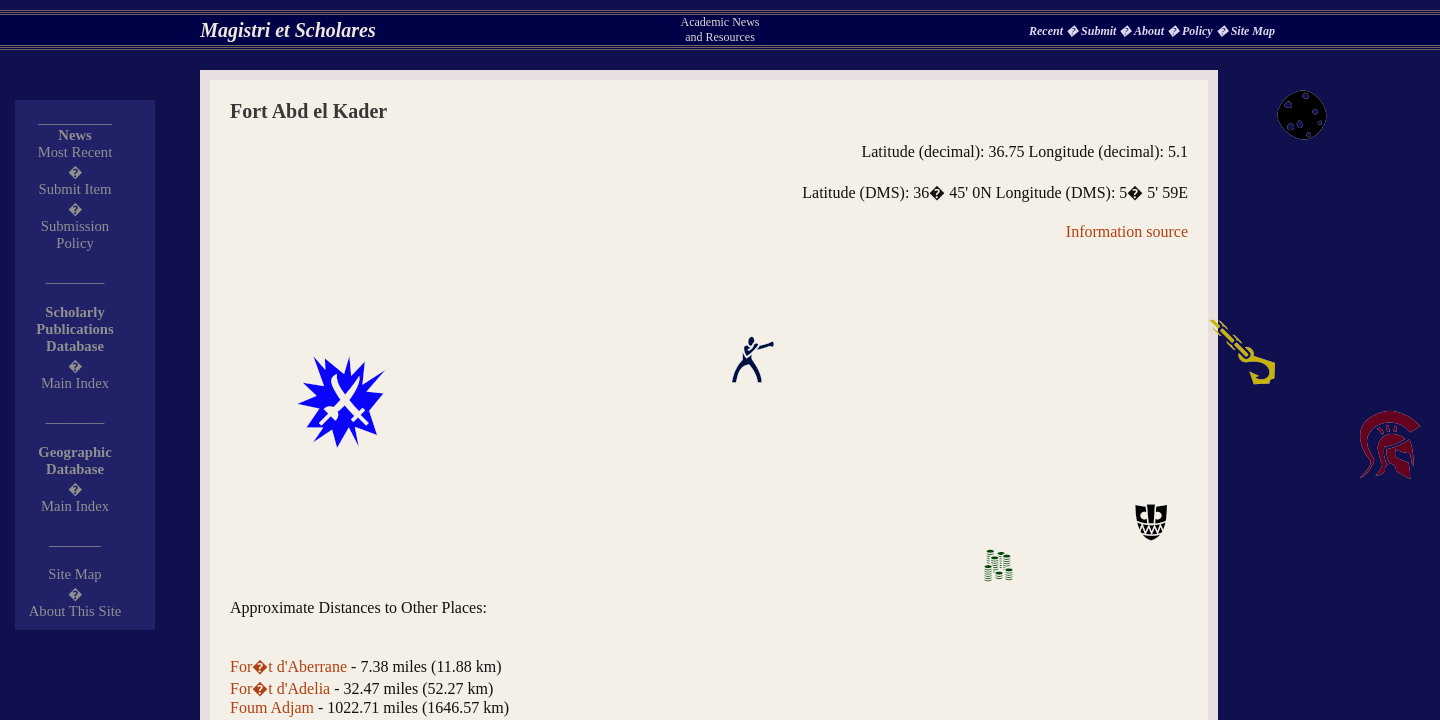 This screenshot has height=720, width=1440. Describe the element at coordinates (1390, 445) in the screenshot. I see `select warrior or spartan character class` at that location.